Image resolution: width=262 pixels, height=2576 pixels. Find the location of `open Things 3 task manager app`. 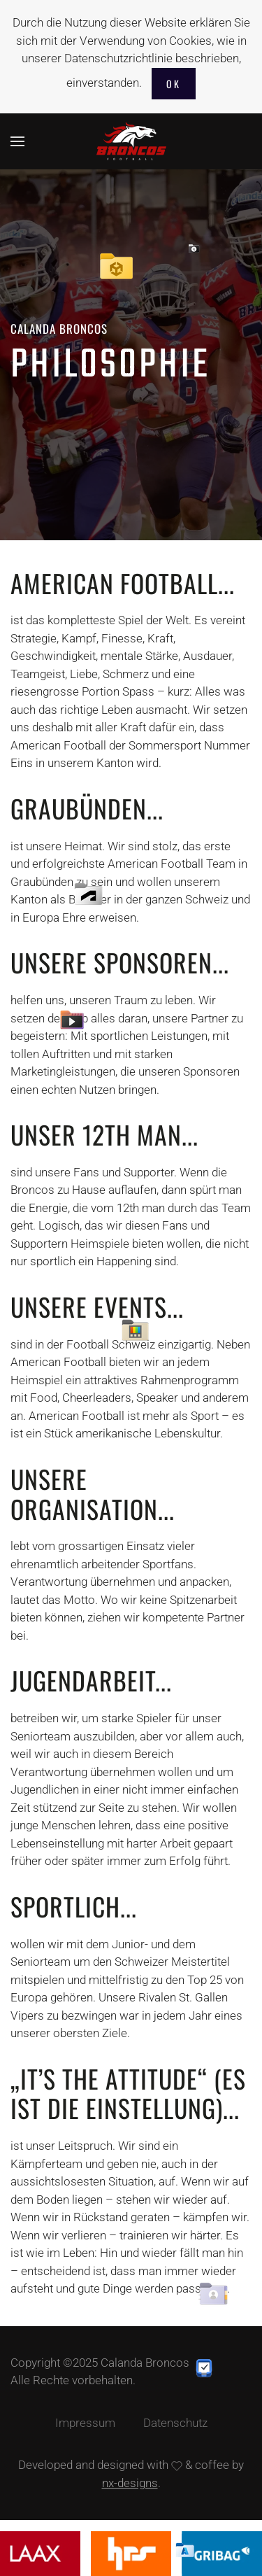

open Things 3 task manager app is located at coordinates (204, 2368).